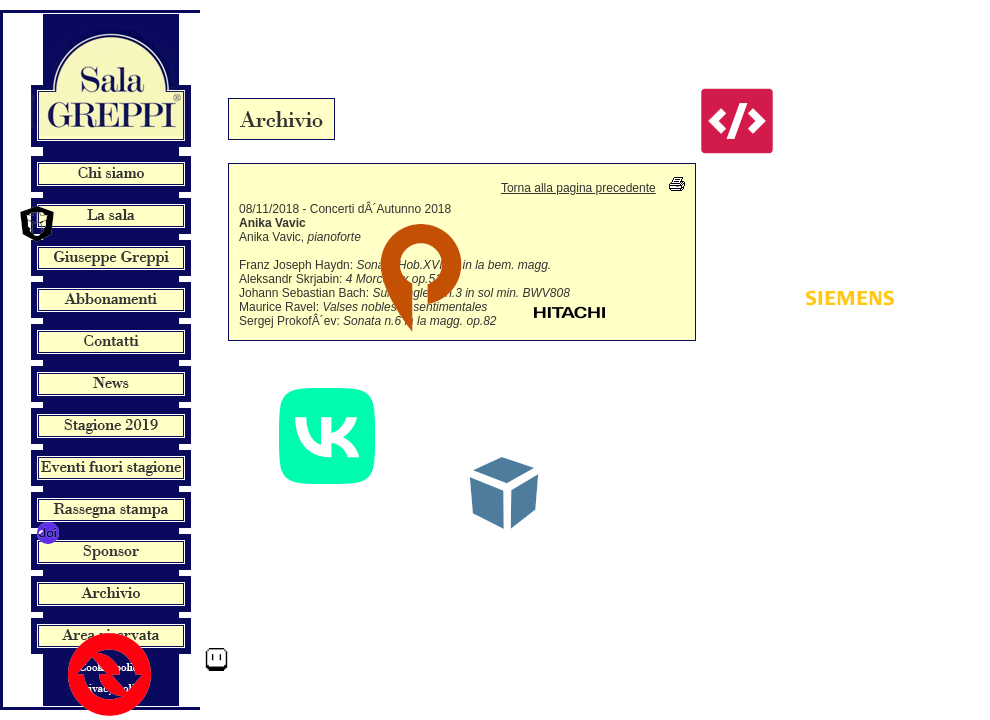  Describe the element at coordinates (421, 278) in the screenshot. I see `player.me logo` at that location.